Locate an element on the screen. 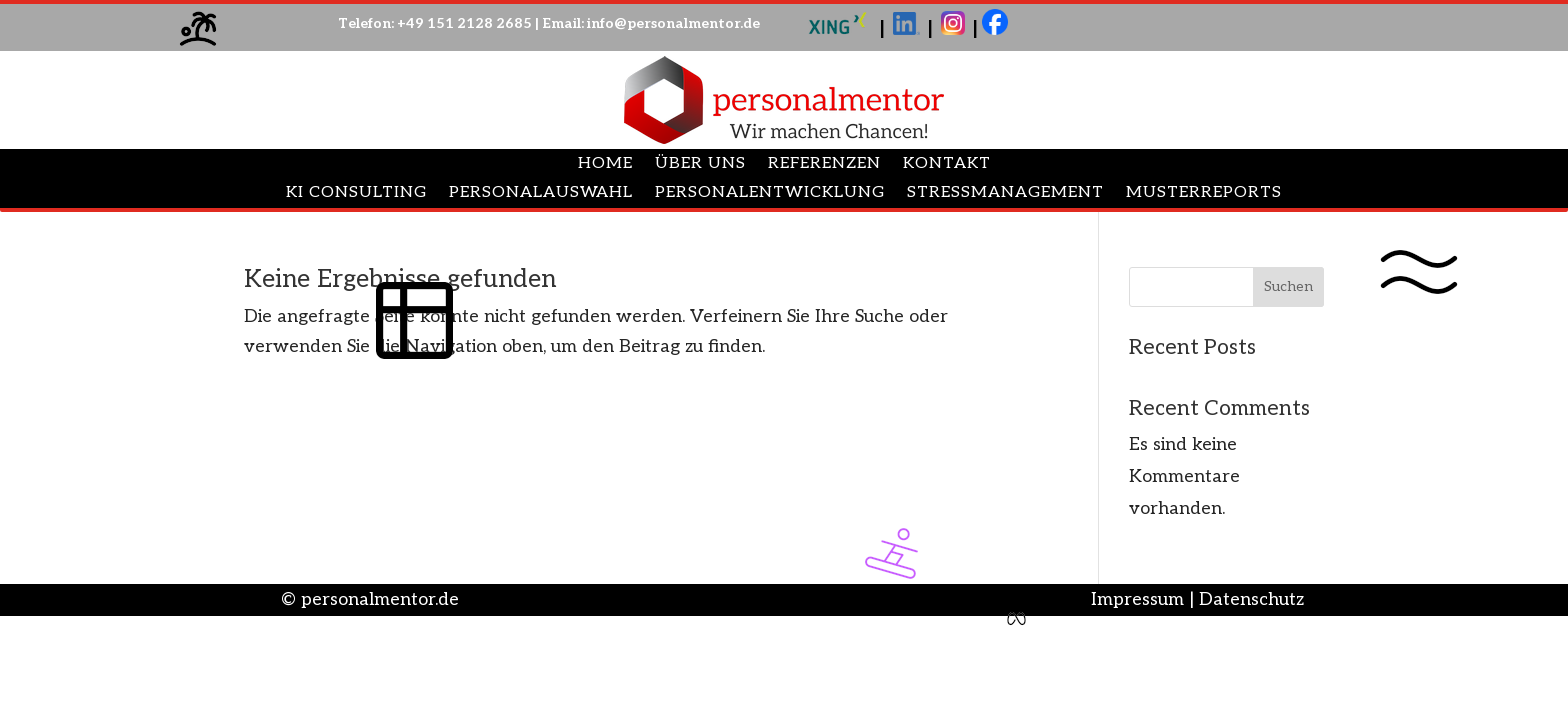 The height and width of the screenshot is (720, 1568). indicates approximate or estimated value is located at coordinates (1419, 272).